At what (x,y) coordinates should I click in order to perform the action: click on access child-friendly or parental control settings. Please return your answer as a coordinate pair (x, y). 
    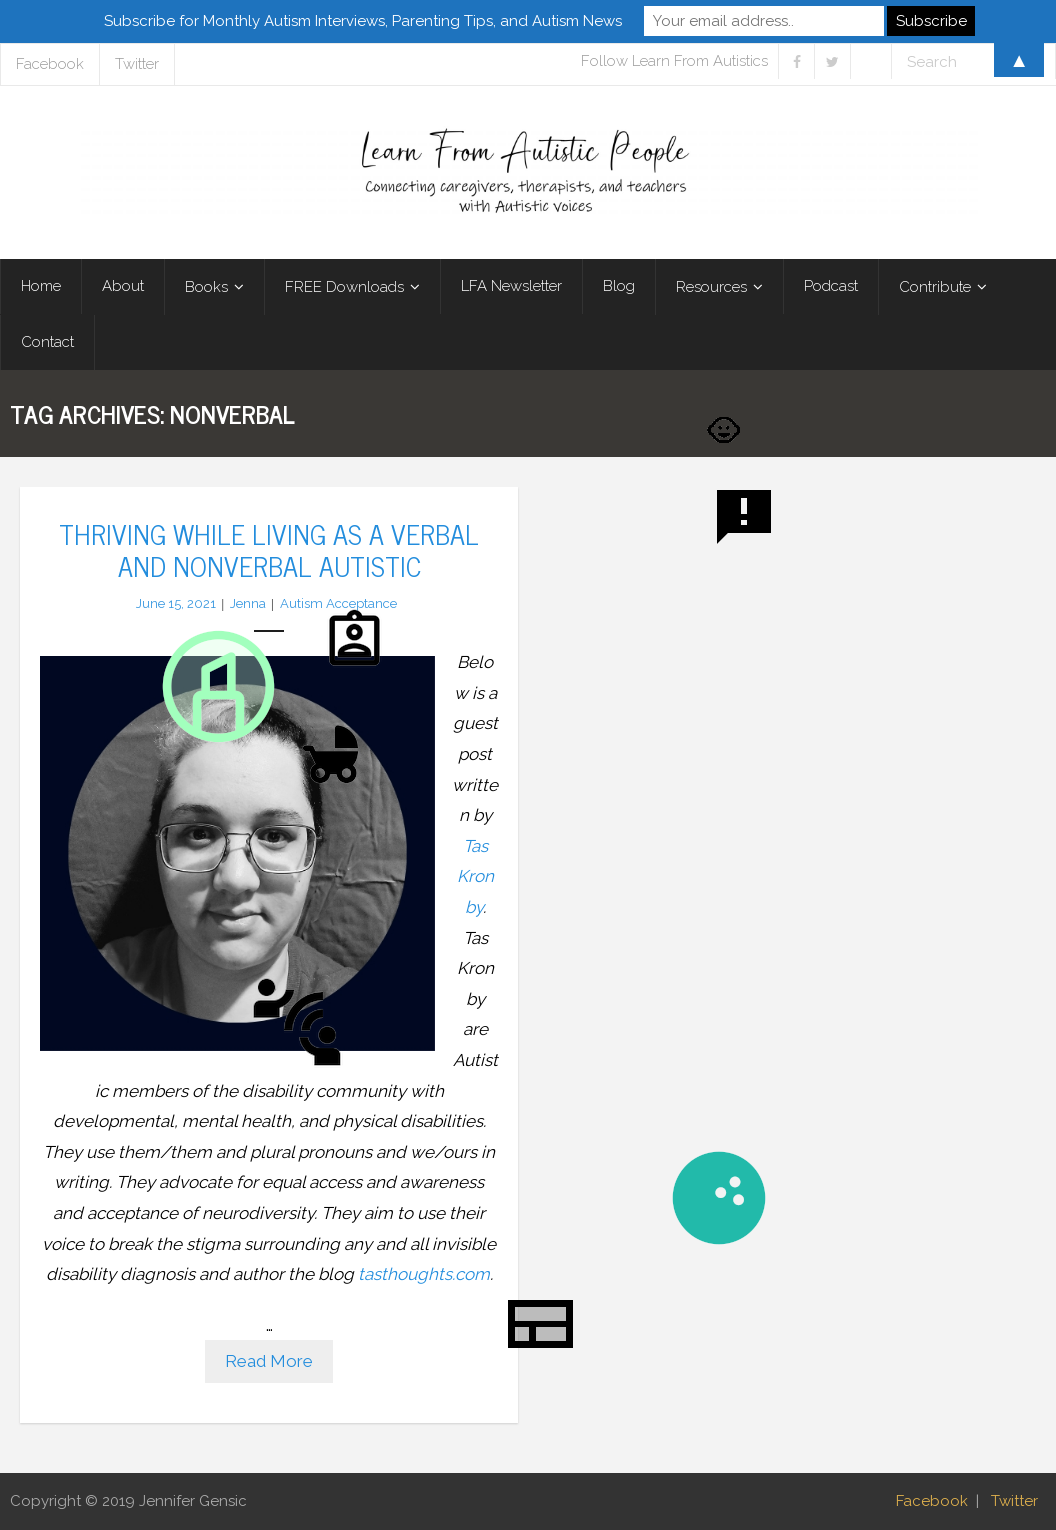
    Looking at the image, I should click on (724, 430).